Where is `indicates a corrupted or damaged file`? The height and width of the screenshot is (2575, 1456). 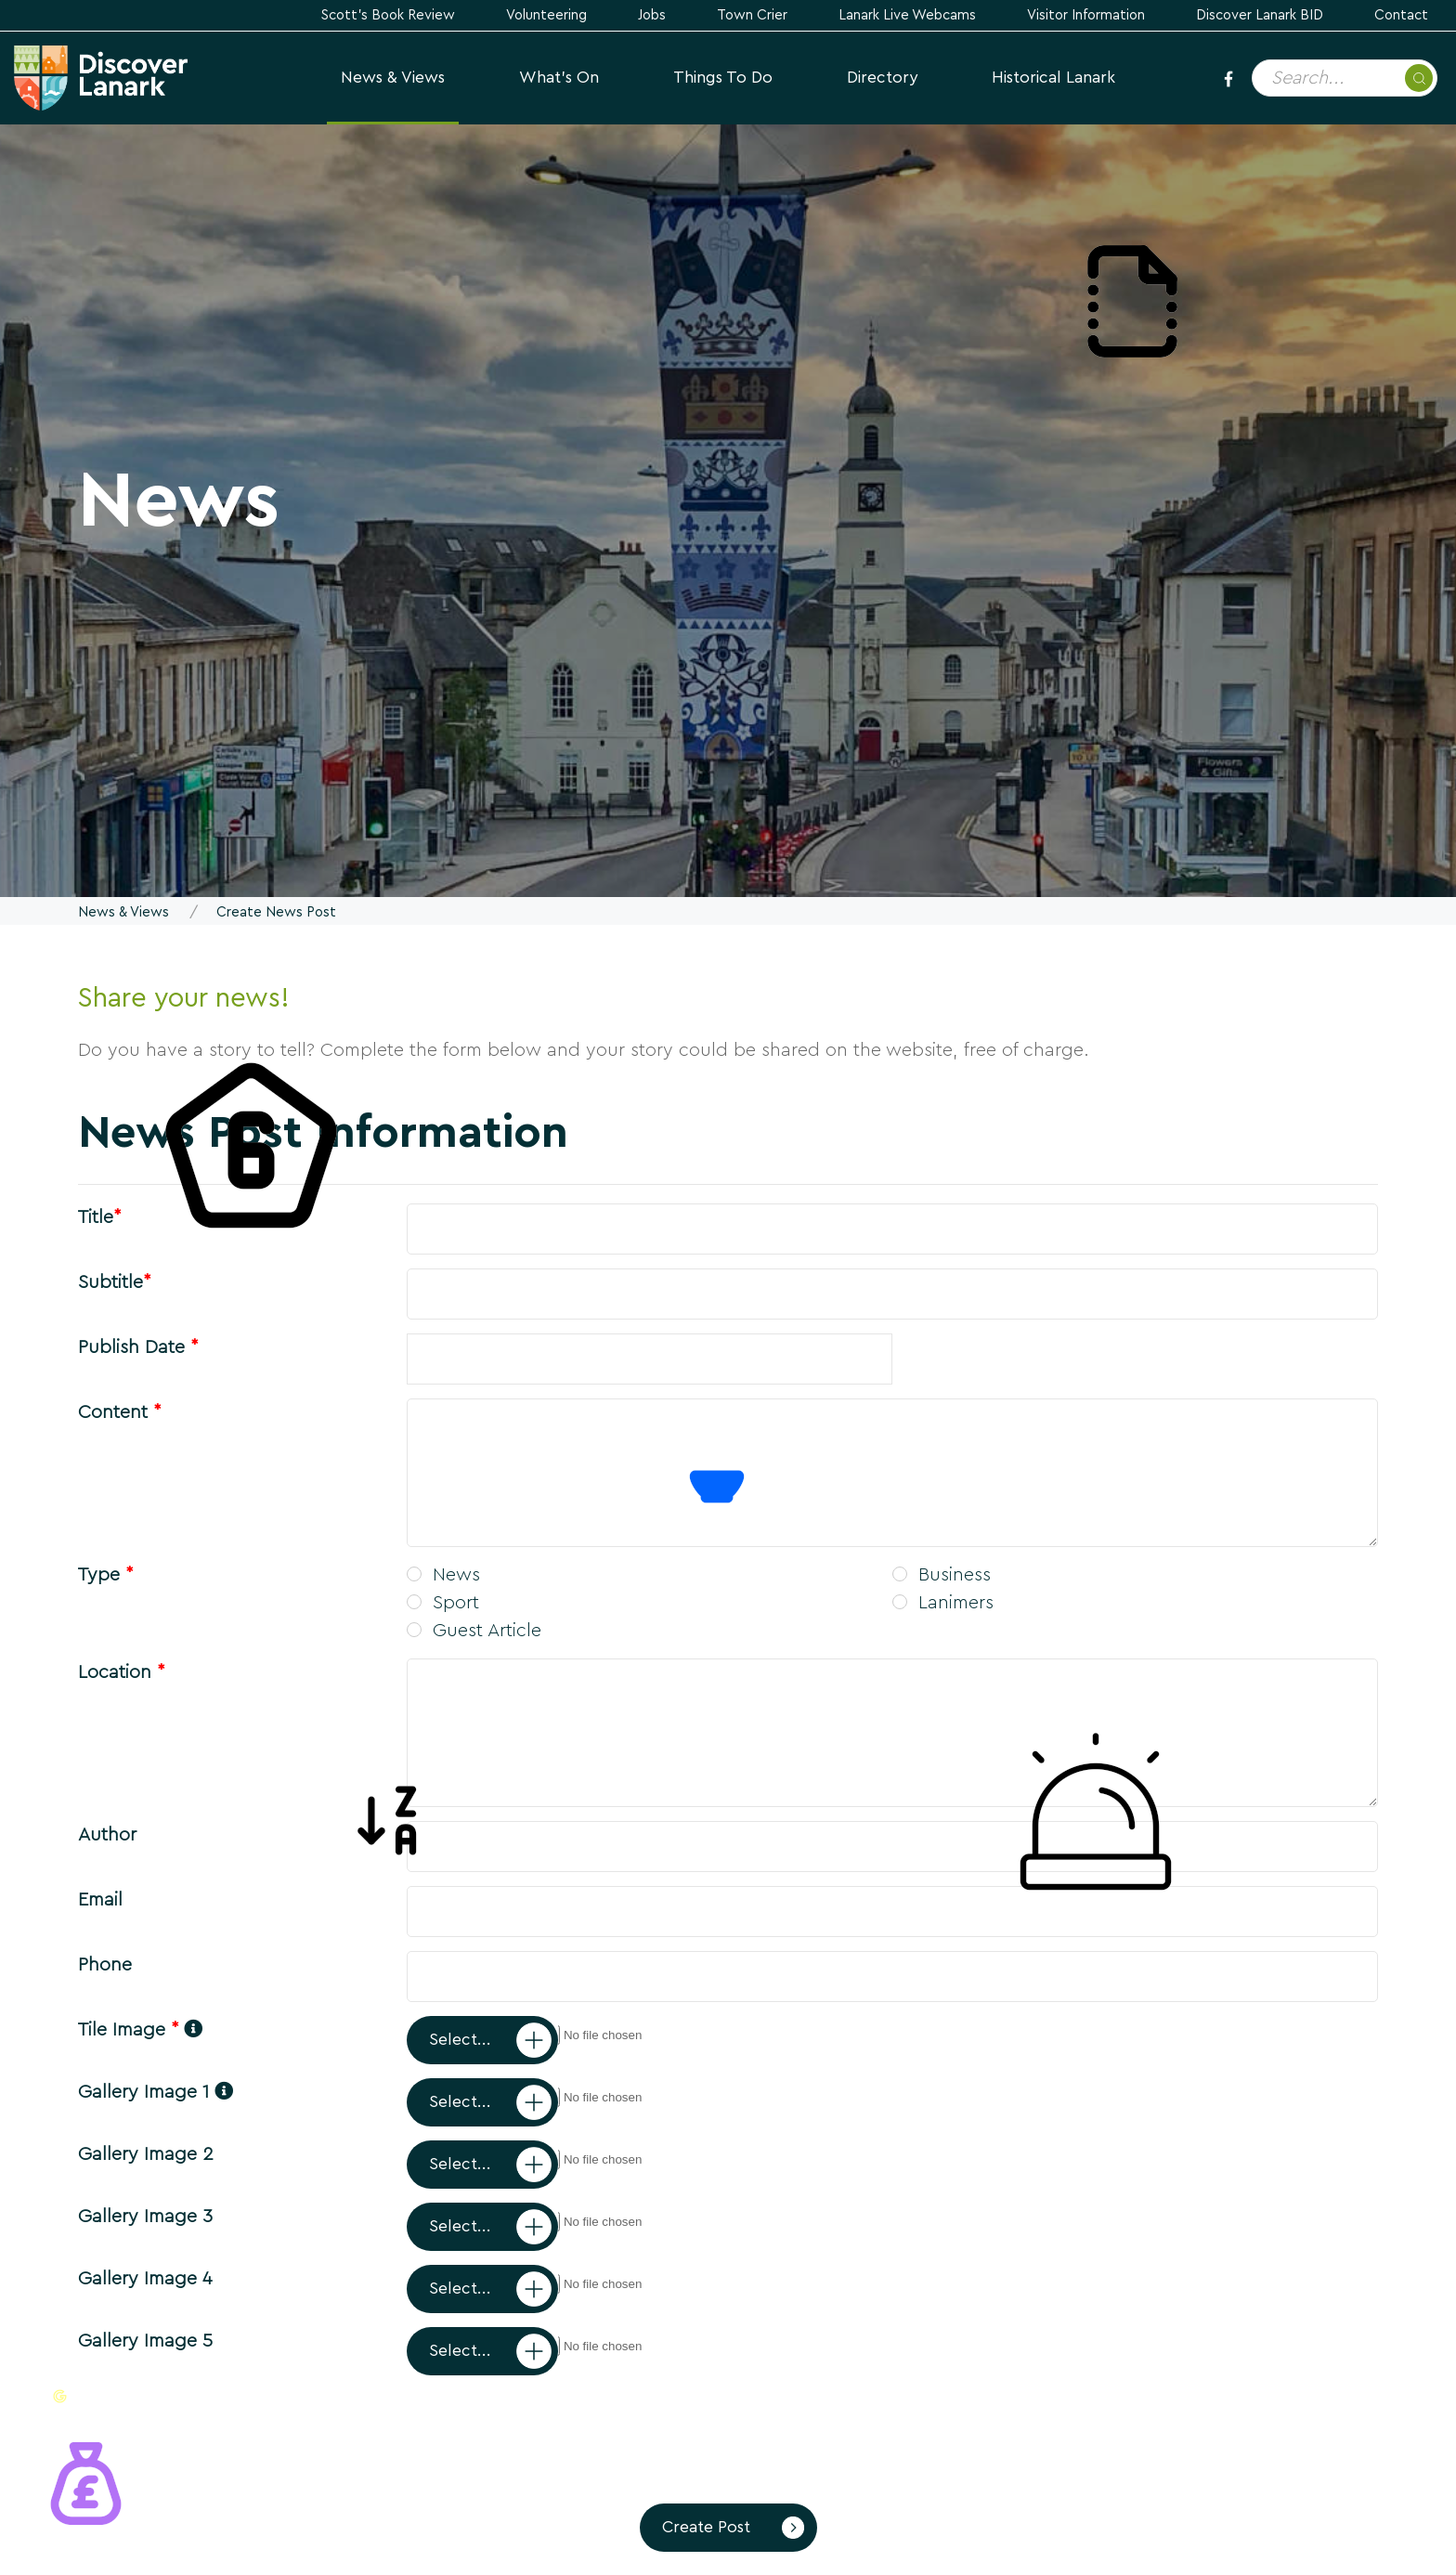 indicates a corrupted or damaged file is located at coordinates (1132, 301).